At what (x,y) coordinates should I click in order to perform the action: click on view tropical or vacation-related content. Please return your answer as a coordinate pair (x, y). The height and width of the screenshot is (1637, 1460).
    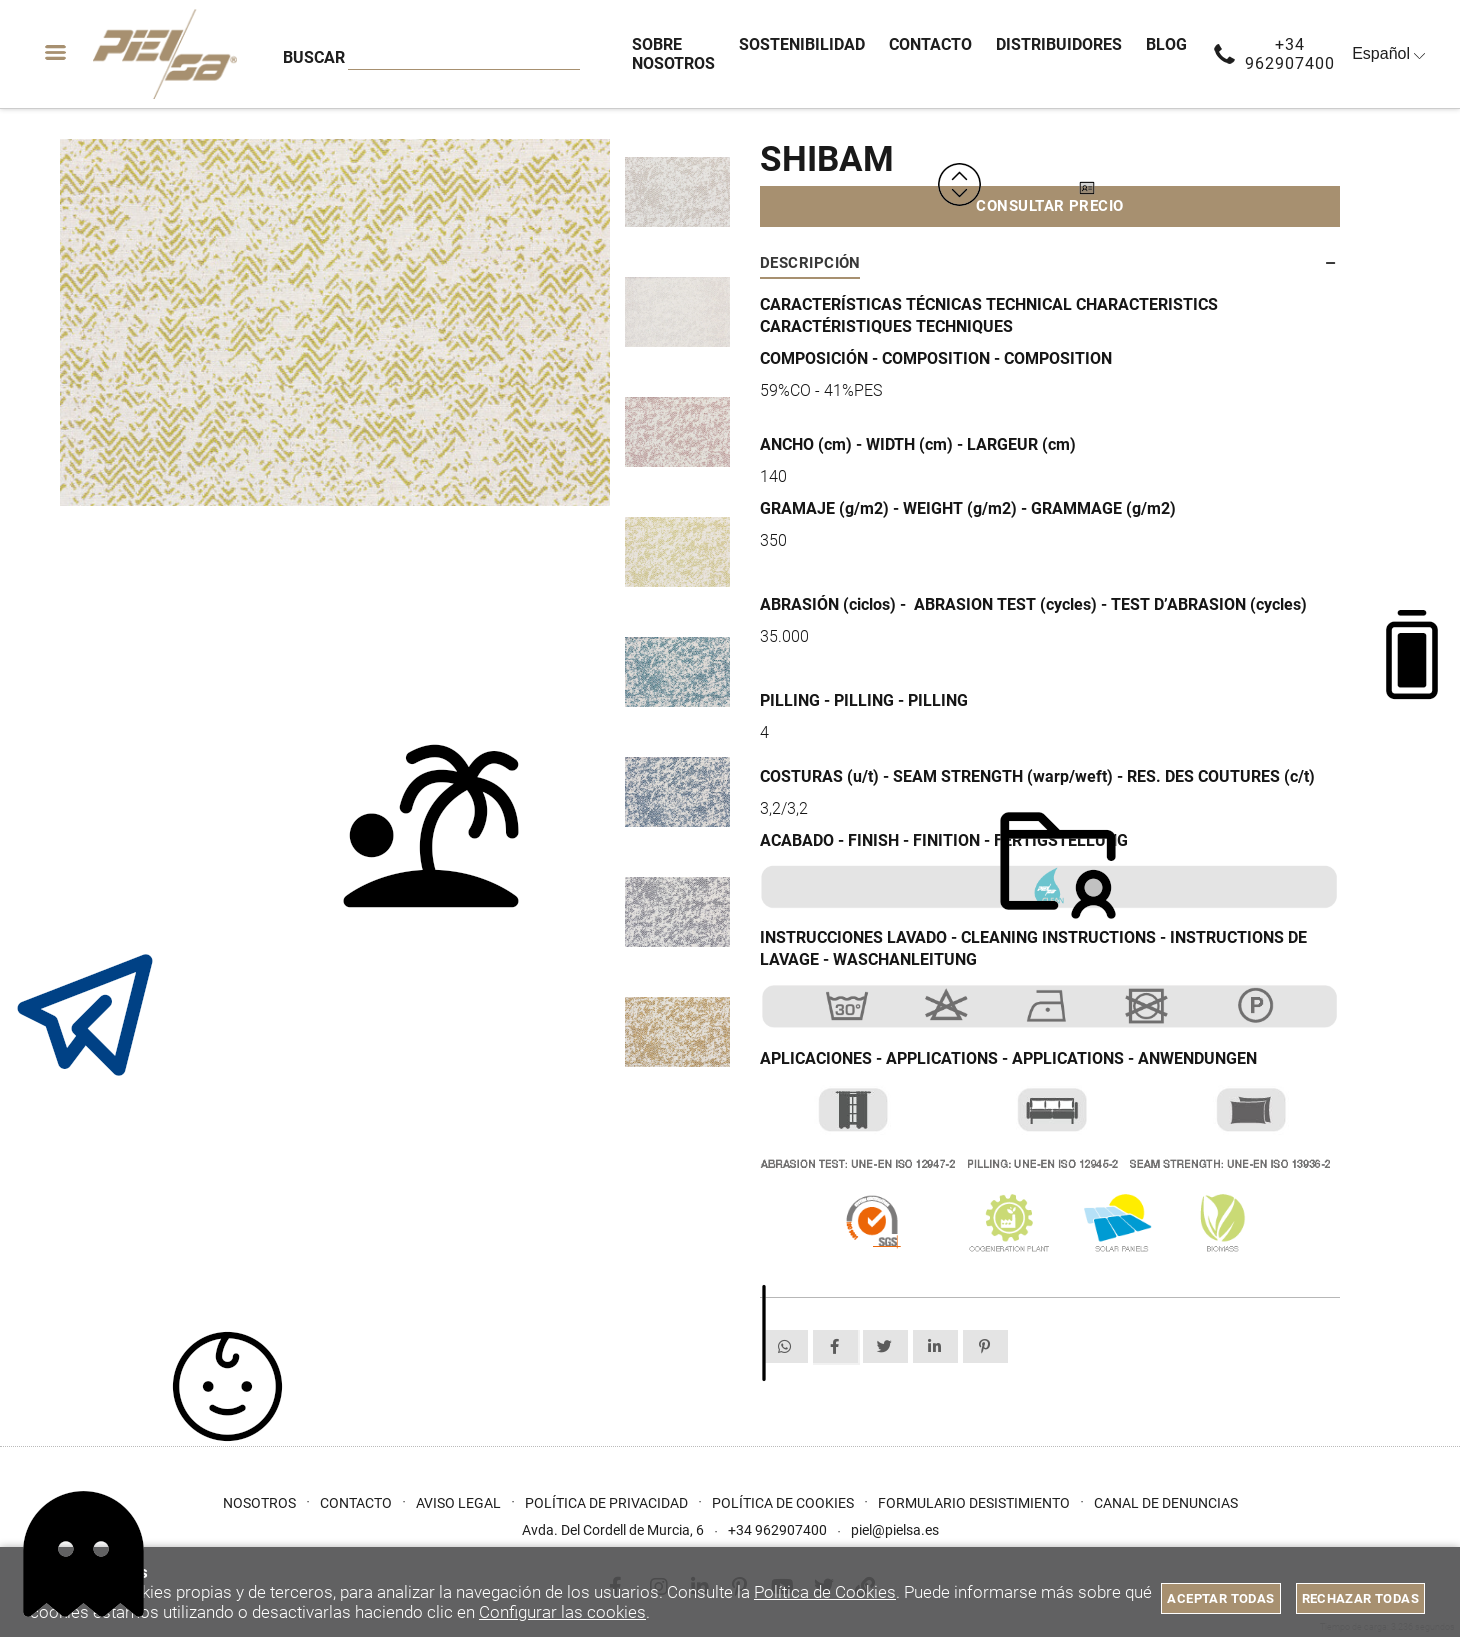
    Looking at the image, I should click on (431, 826).